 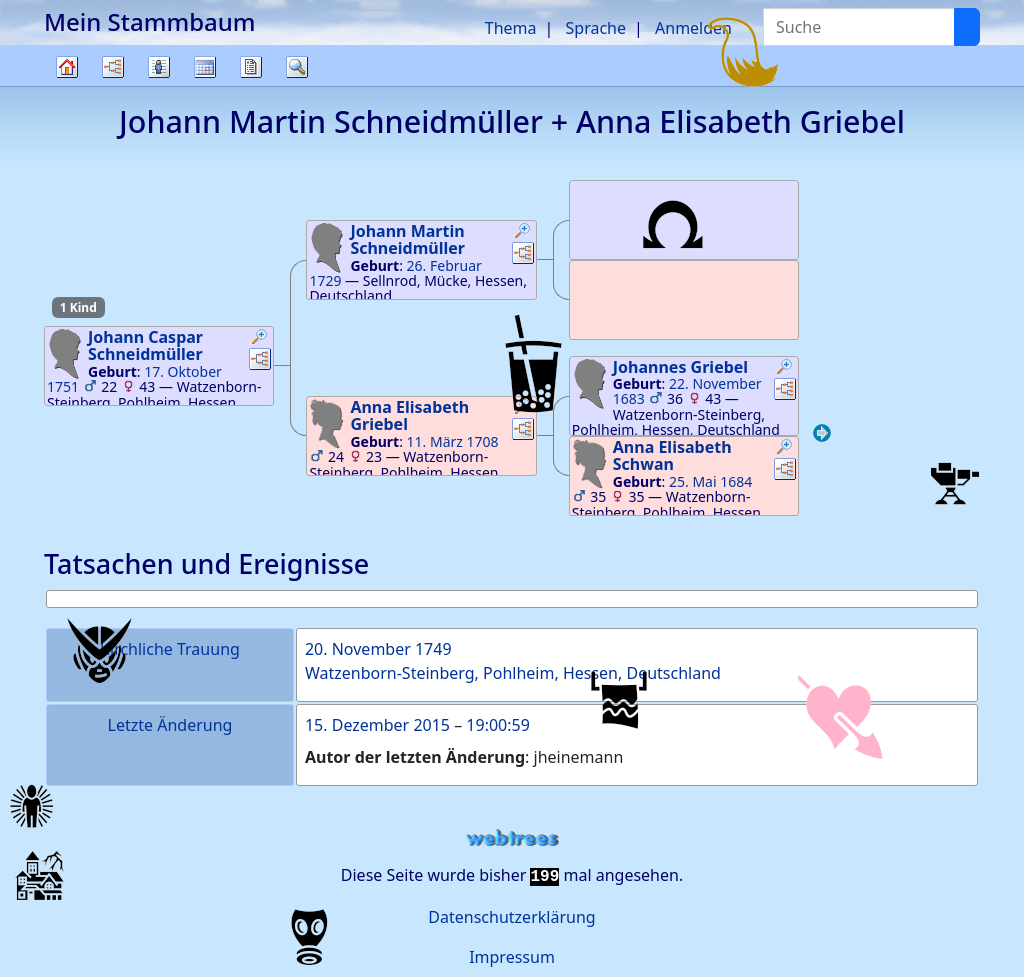 What do you see at coordinates (99, 650) in the screenshot?
I see `select quick or agile character class` at bounding box center [99, 650].